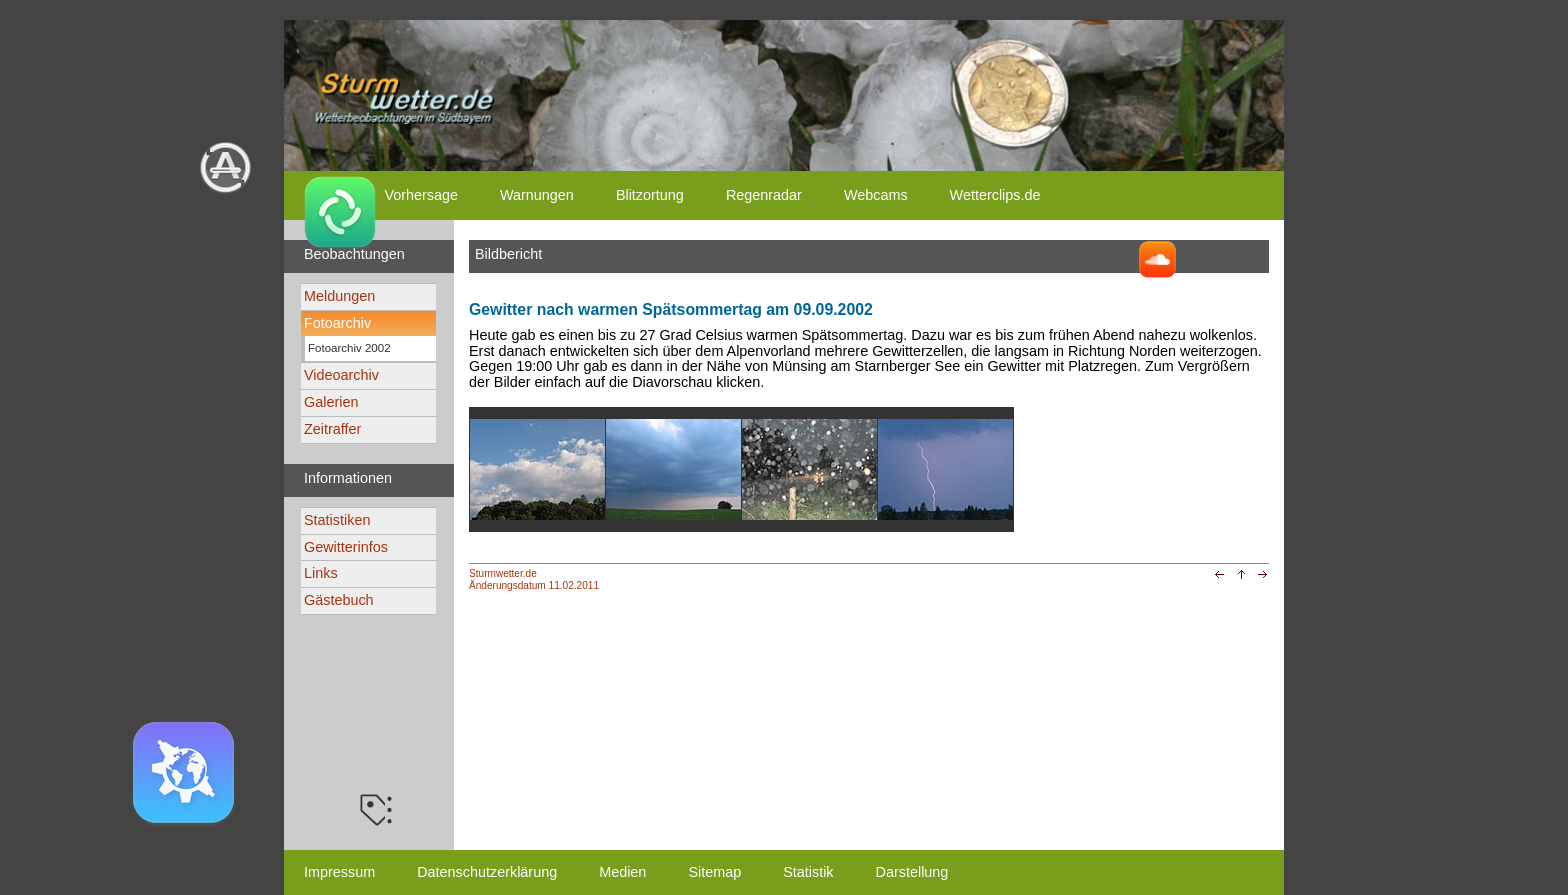  Describe the element at coordinates (340, 212) in the screenshot. I see `open Element messaging app` at that location.